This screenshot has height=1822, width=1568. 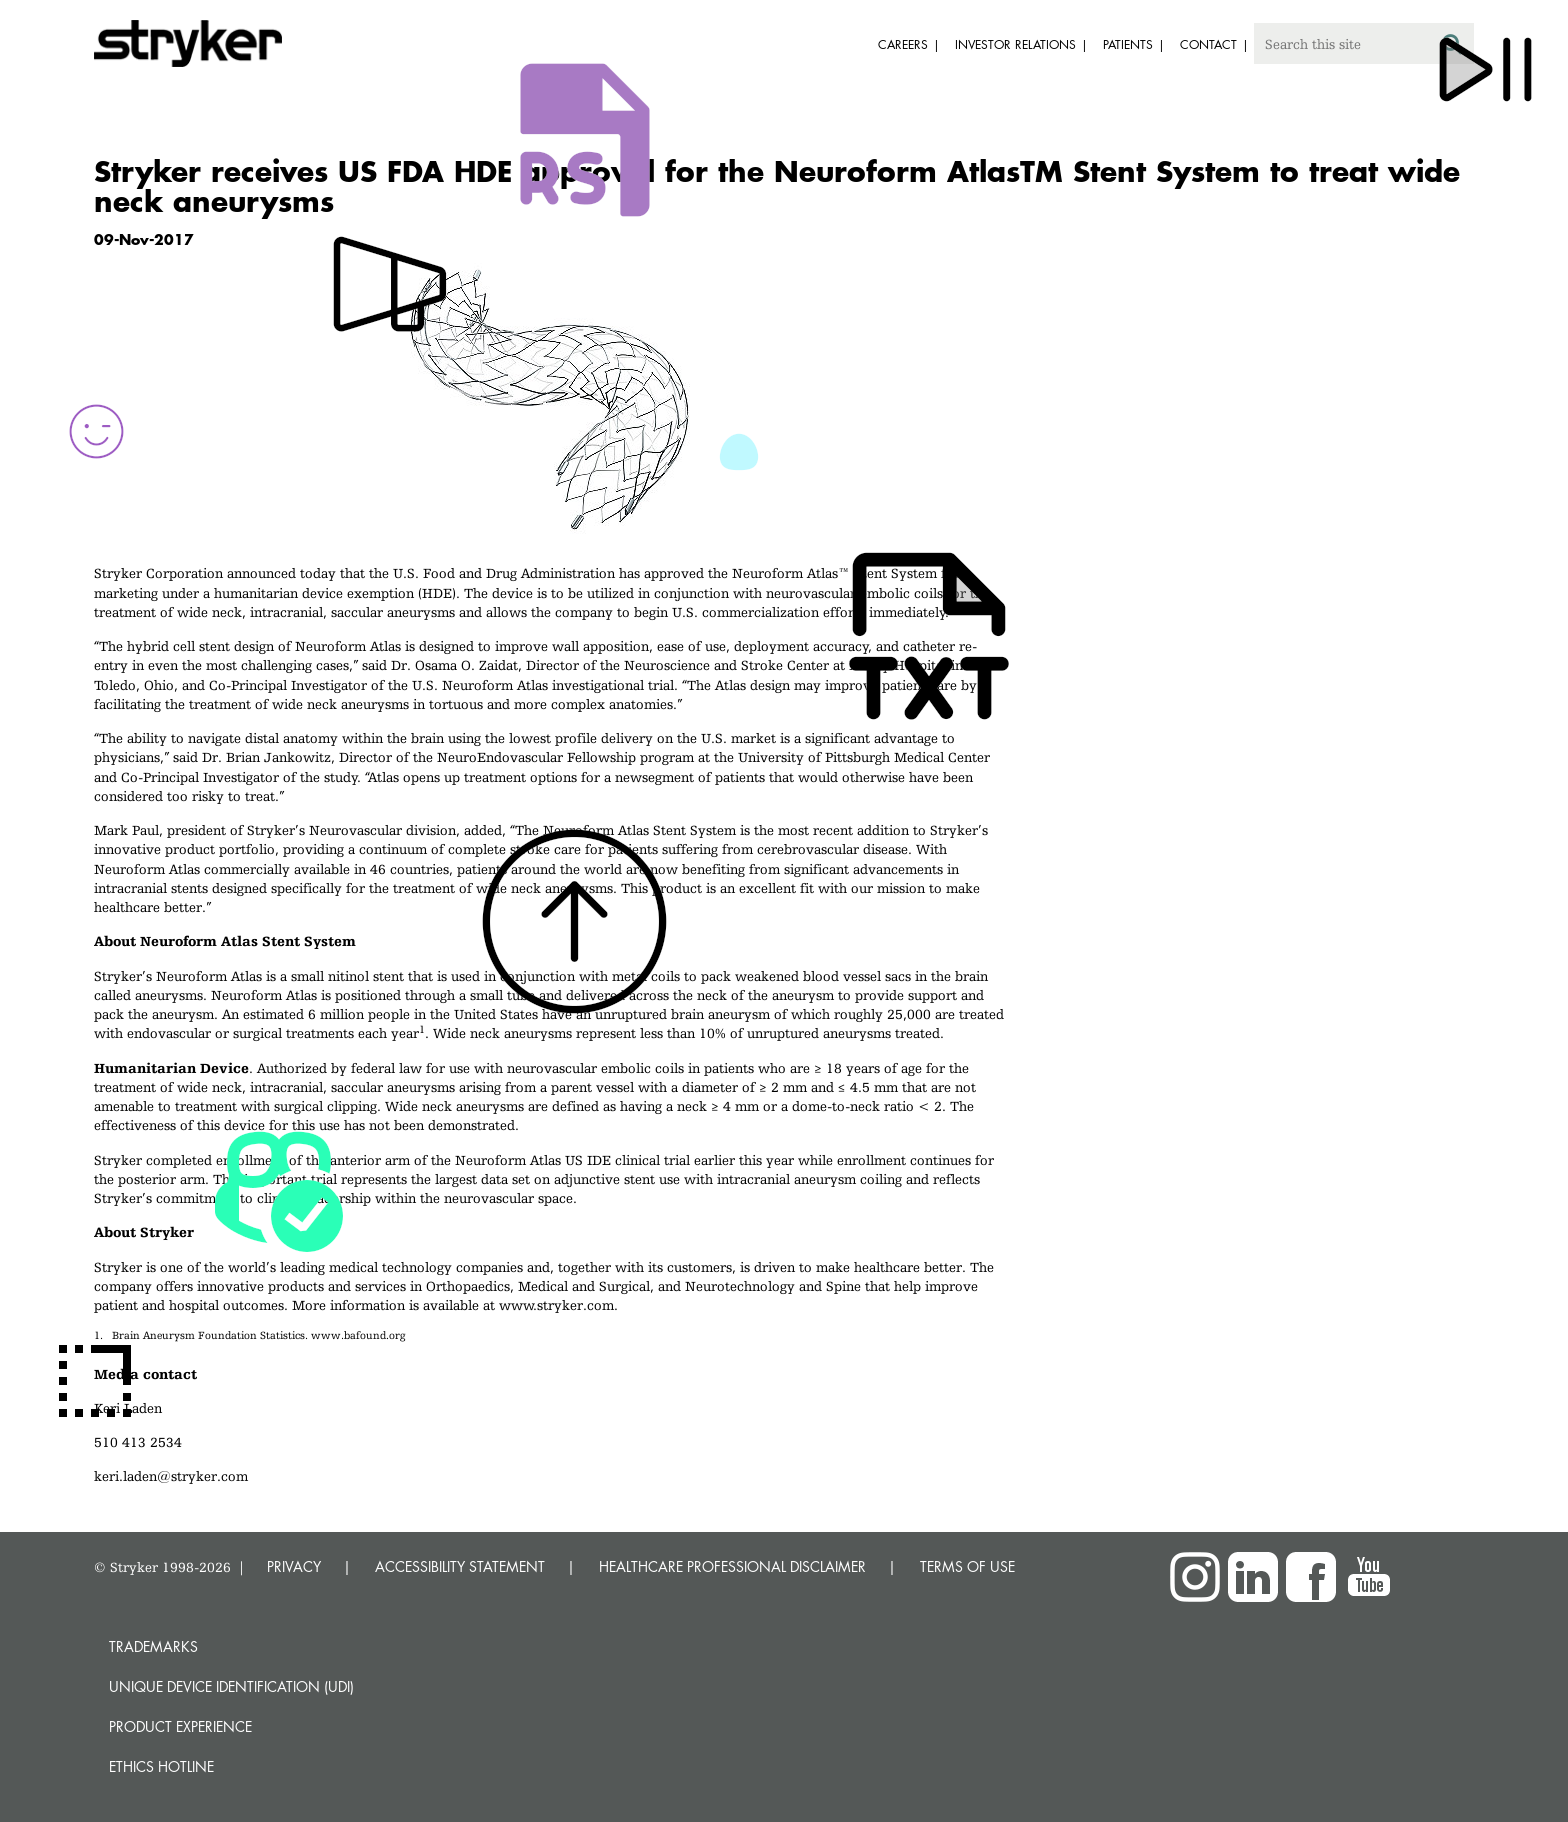 What do you see at coordinates (585, 140) in the screenshot?
I see `a Rust source code file` at bounding box center [585, 140].